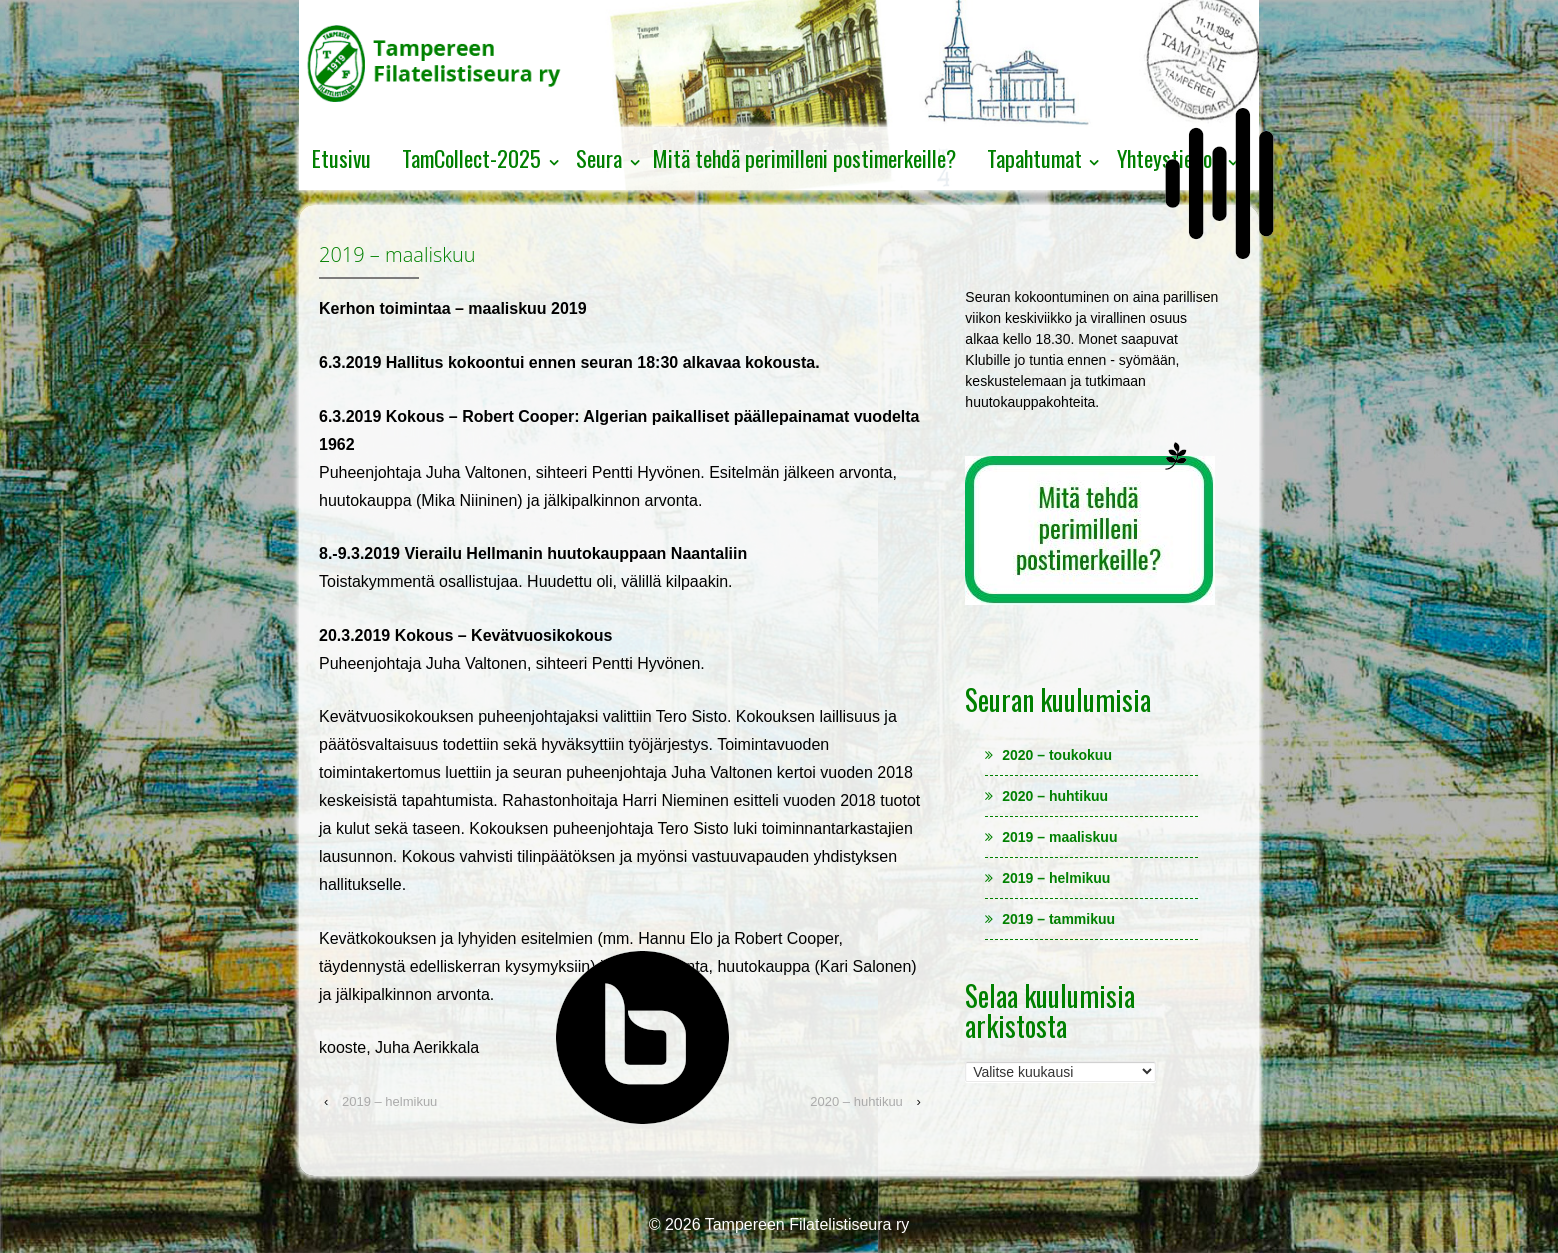 This screenshot has height=1253, width=1558. What do you see at coordinates (1176, 456) in the screenshot?
I see `pagelines brand logo` at bounding box center [1176, 456].